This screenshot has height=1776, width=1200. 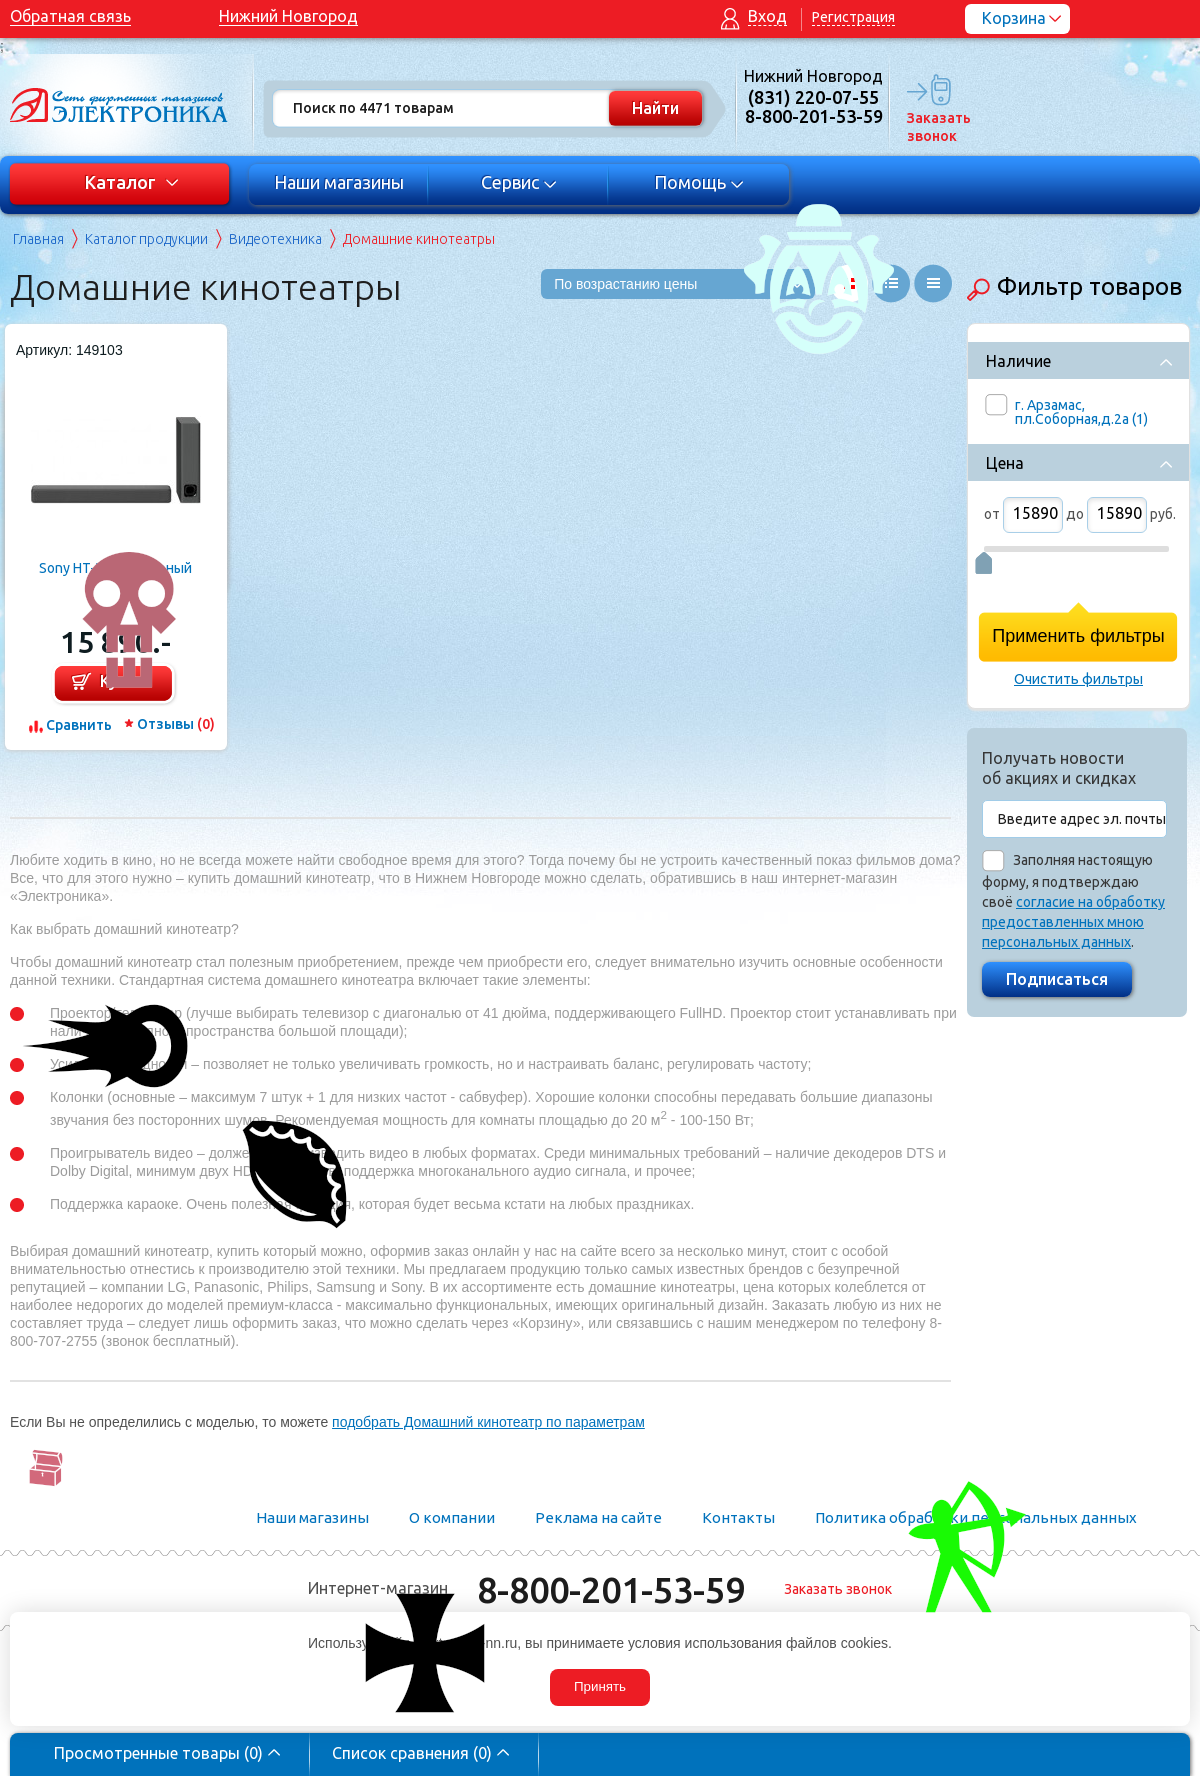 I want to click on indicates player death or game over state, so click(x=128, y=618).